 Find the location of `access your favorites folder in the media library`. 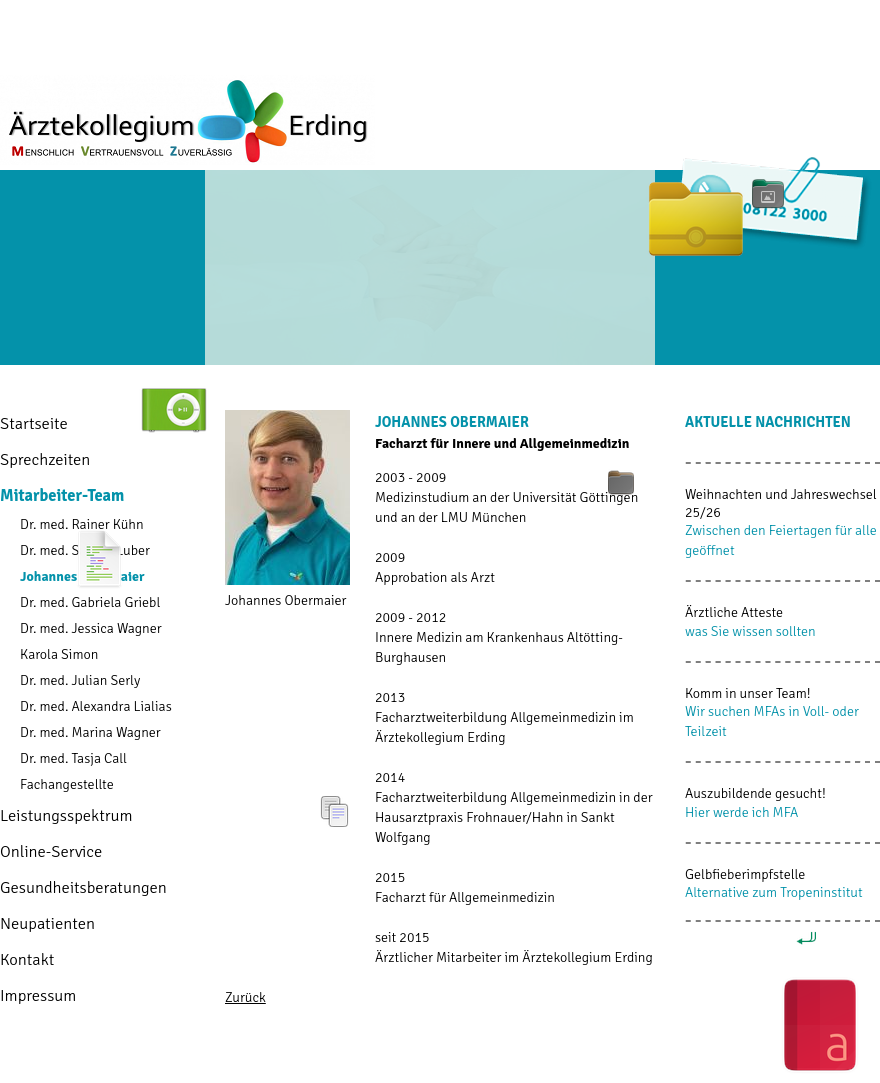

access your favorites folder in the media library is located at coordinates (525, 405).